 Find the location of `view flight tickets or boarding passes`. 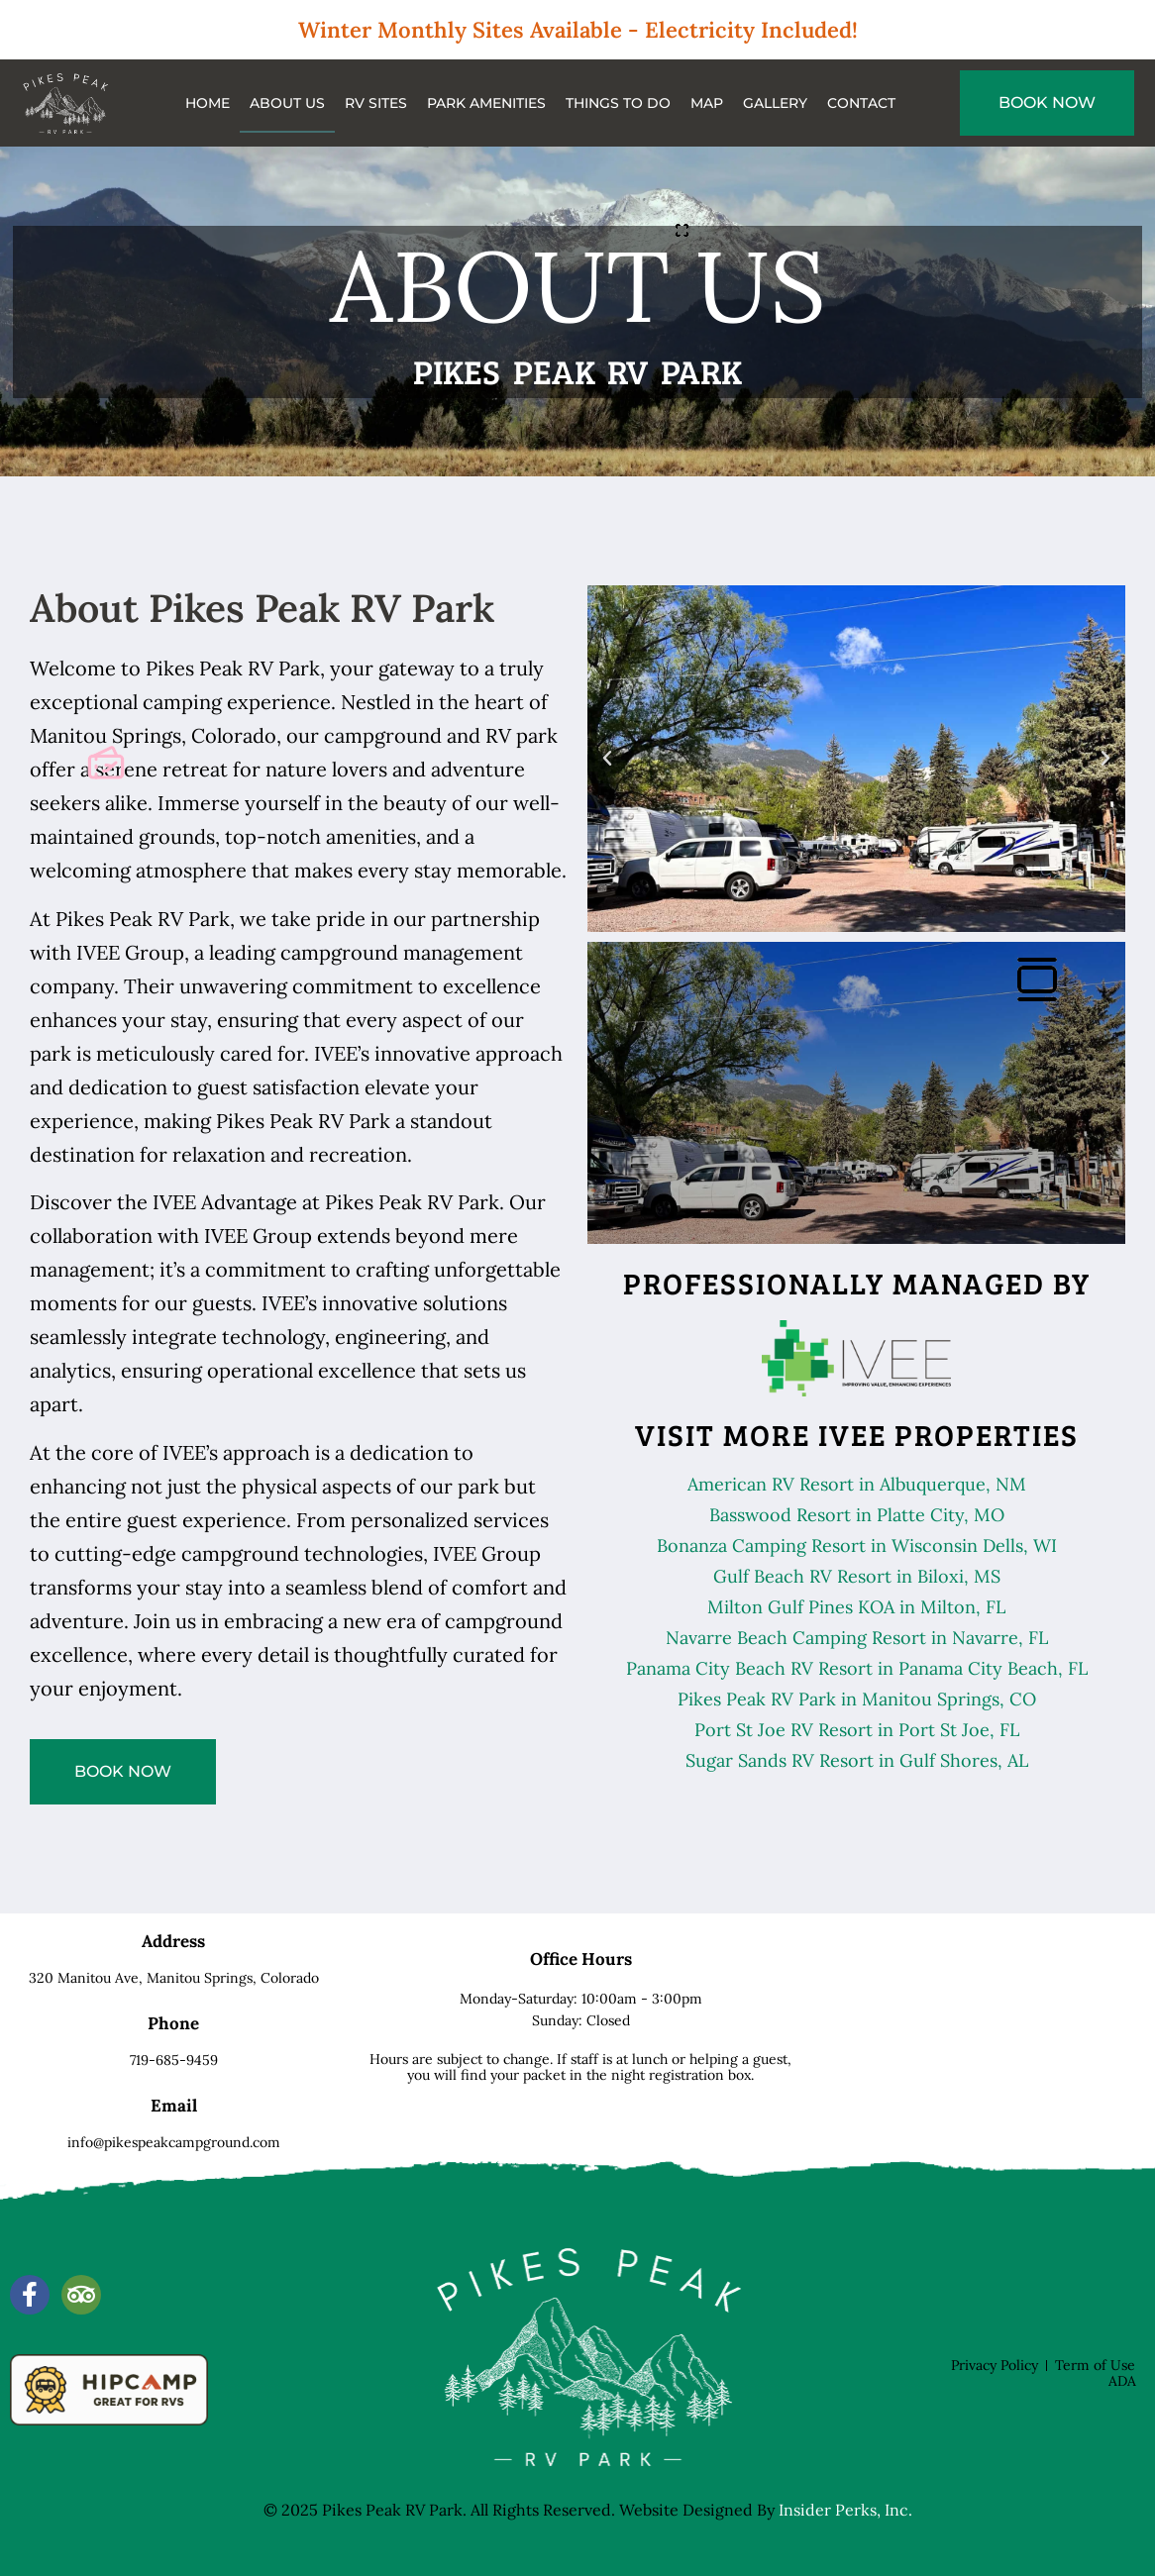

view flight tickets or boarding passes is located at coordinates (106, 763).